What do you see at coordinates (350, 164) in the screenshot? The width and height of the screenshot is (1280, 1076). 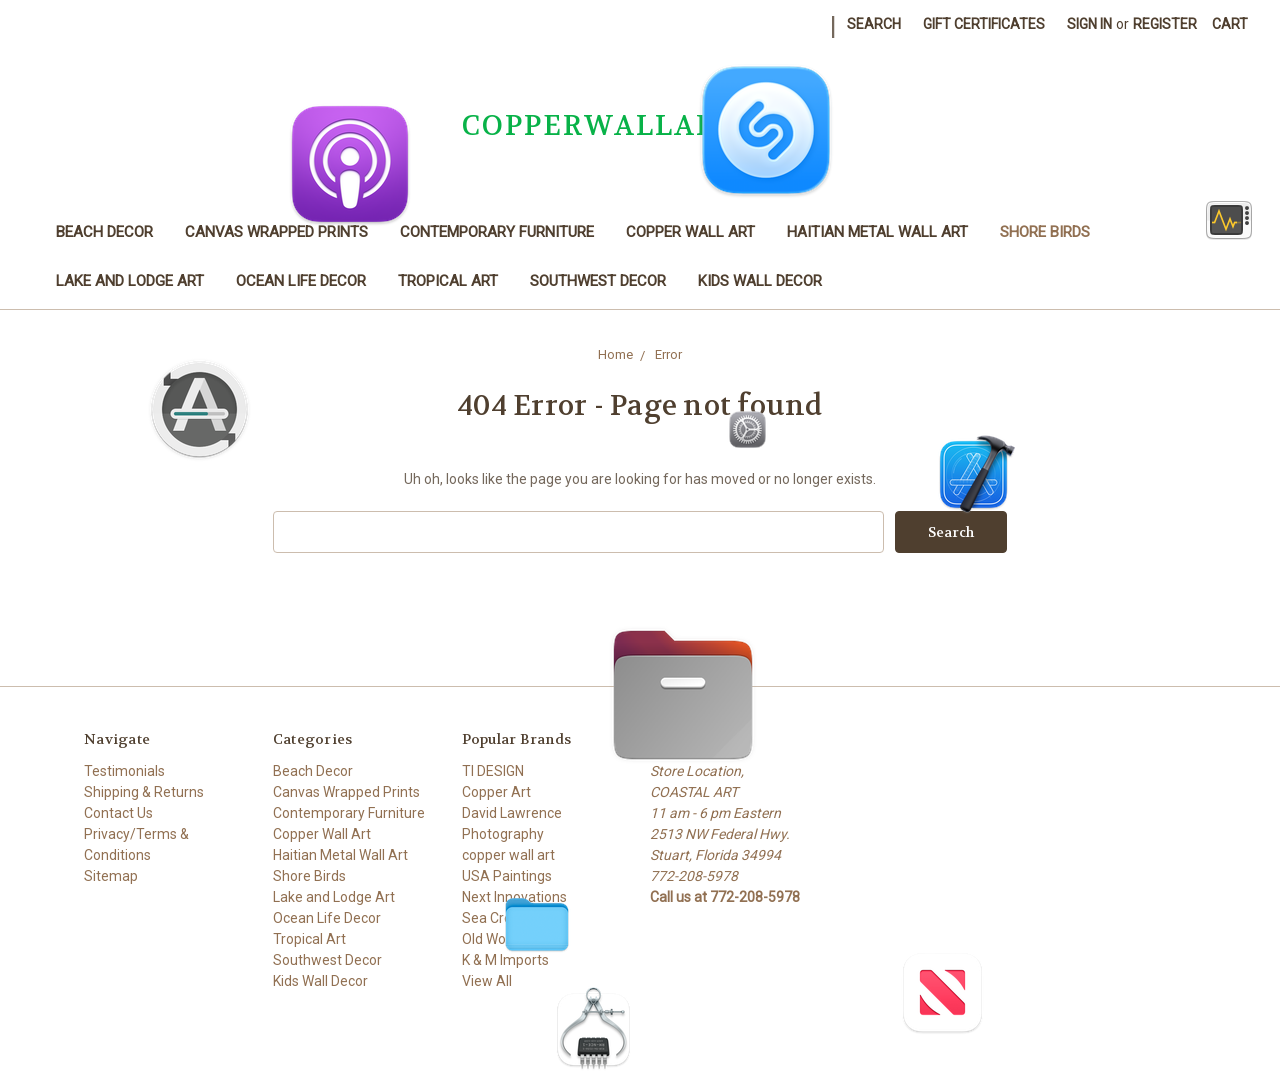 I see `open the Apple Podcasts app` at bounding box center [350, 164].